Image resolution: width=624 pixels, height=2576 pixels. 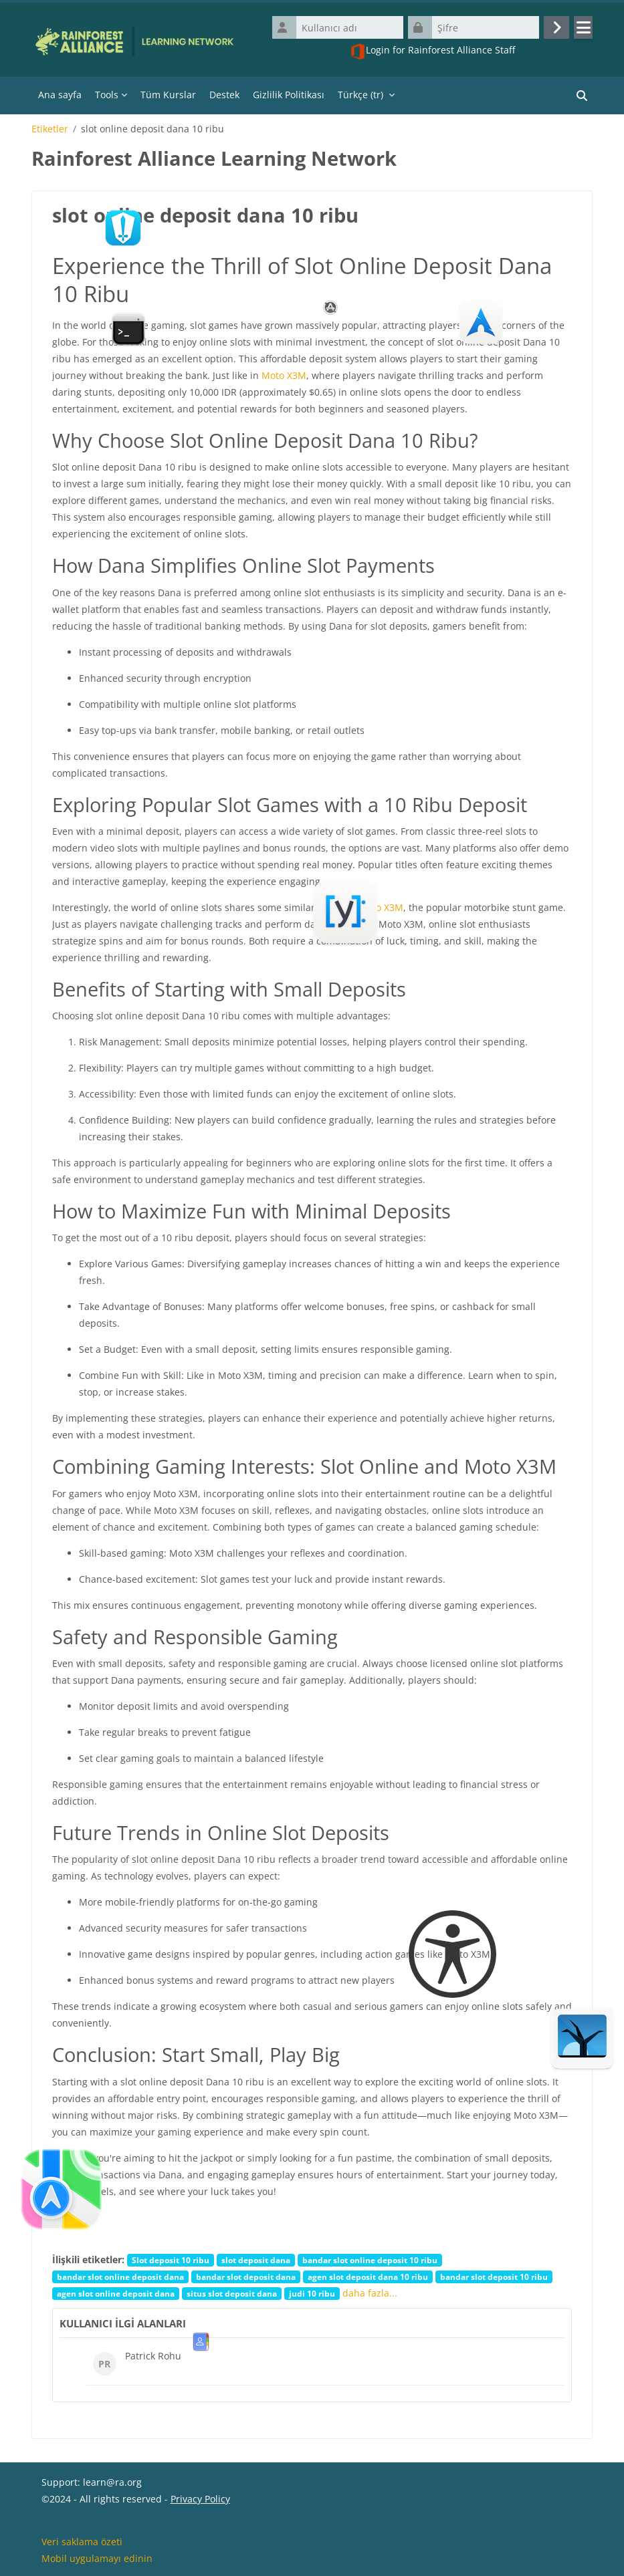 I want to click on access accessibility settings, so click(x=452, y=1954).